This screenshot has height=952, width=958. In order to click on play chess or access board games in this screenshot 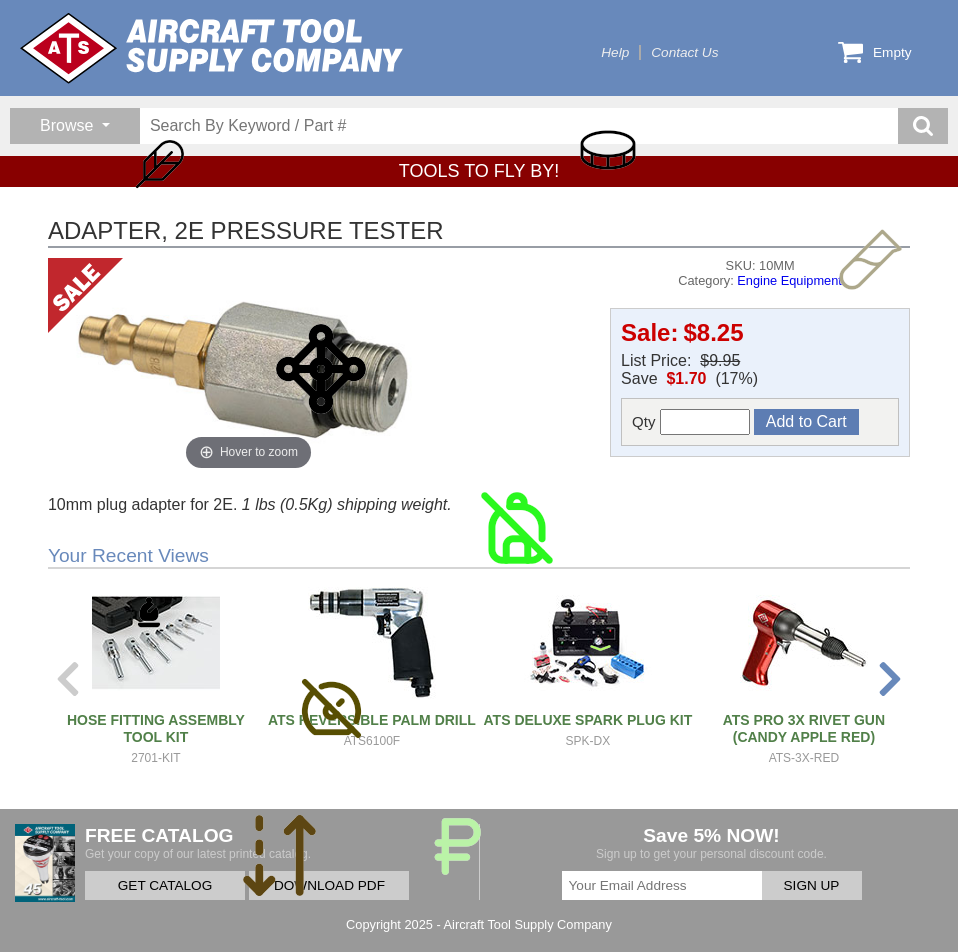, I will do `click(149, 613)`.